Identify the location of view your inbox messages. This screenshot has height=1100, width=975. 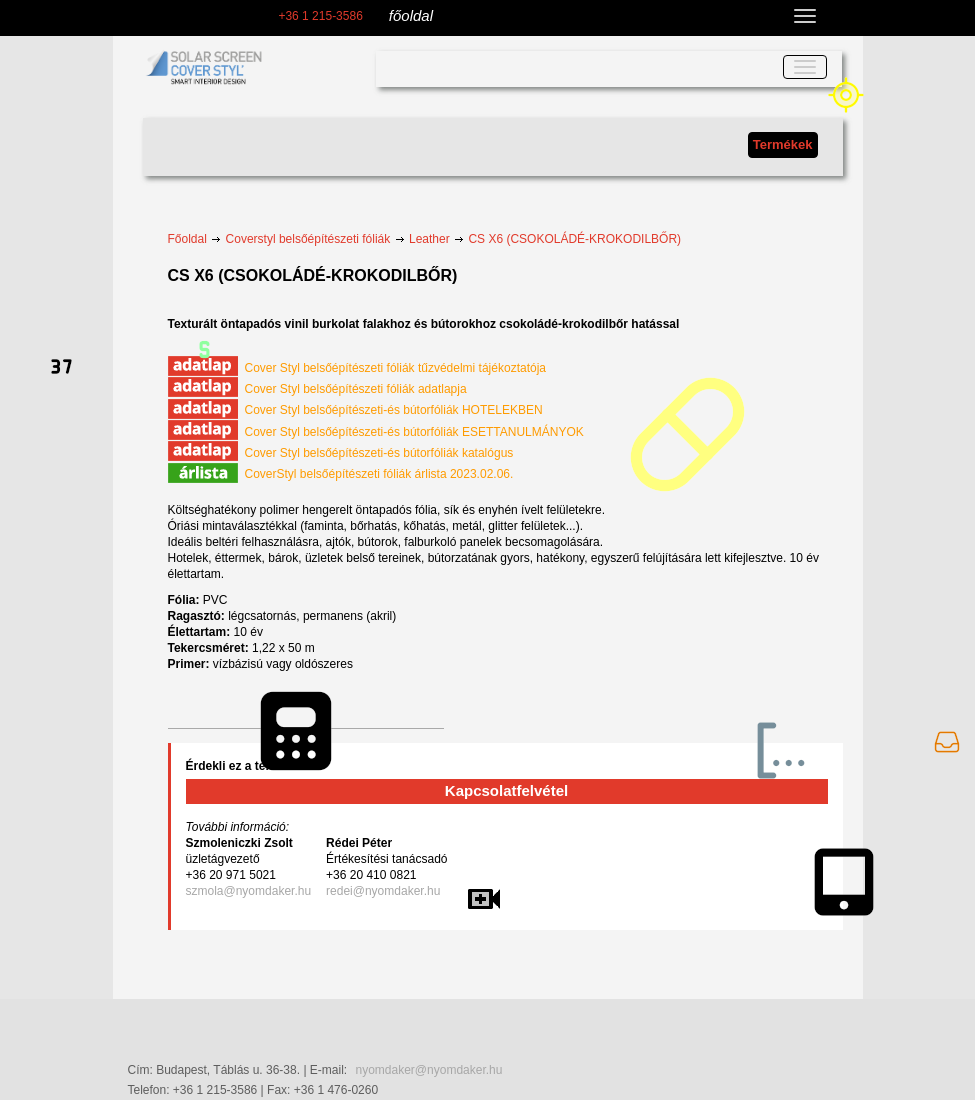
(947, 742).